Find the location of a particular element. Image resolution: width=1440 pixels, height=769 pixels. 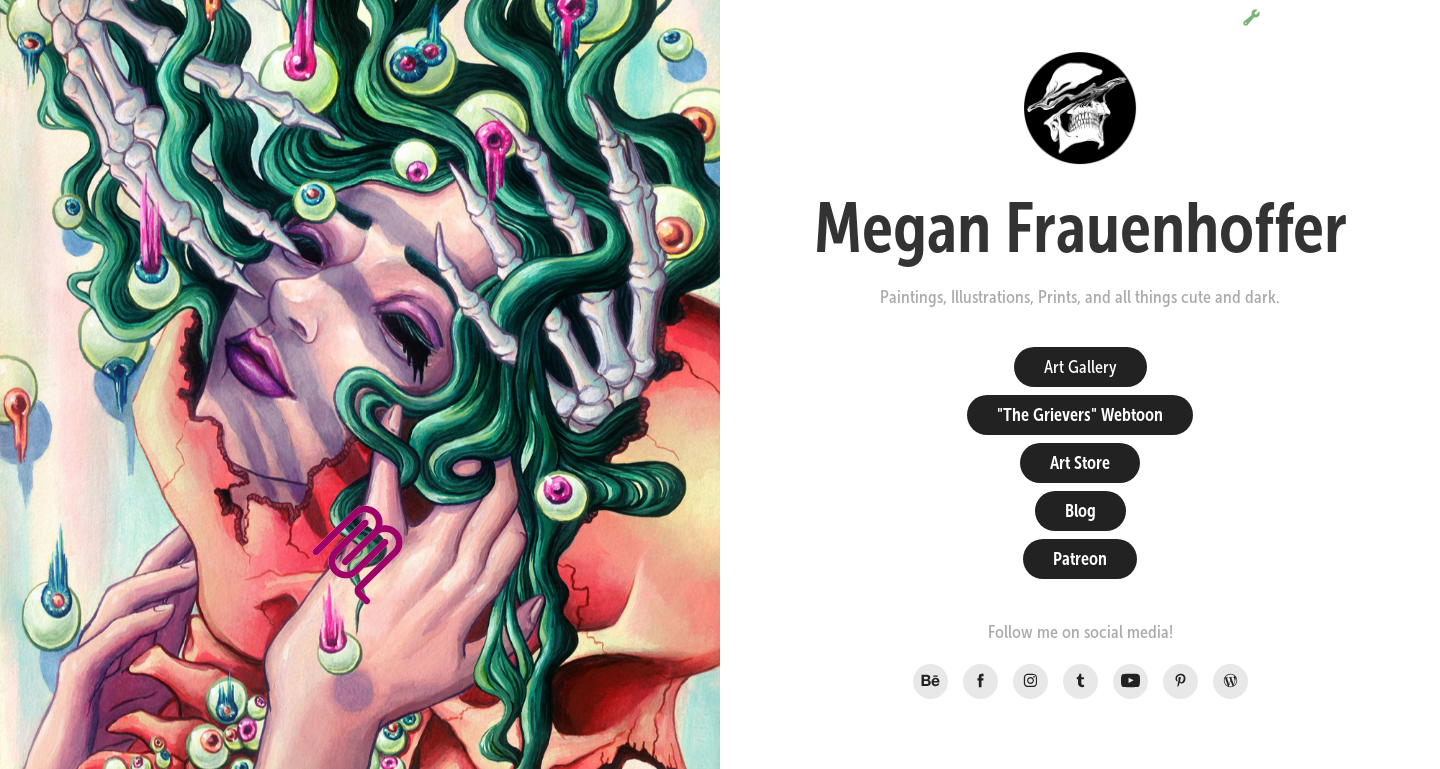

connect to model context protocol services is located at coordinates (357, 554).